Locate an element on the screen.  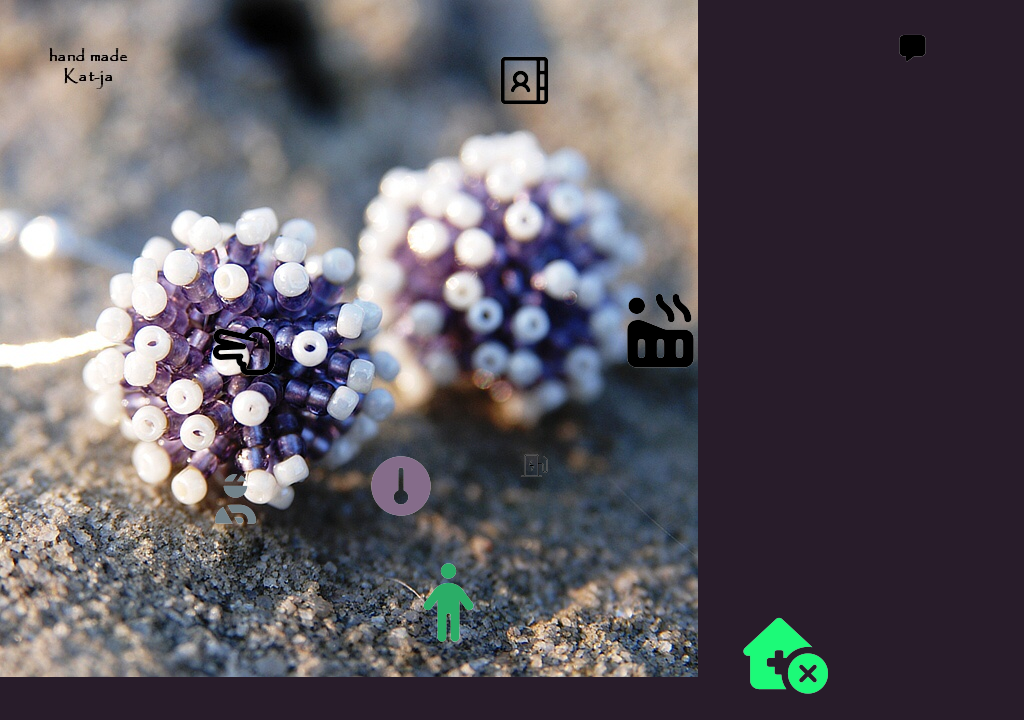
open messaging or chat is located at coordinates (912, 46).